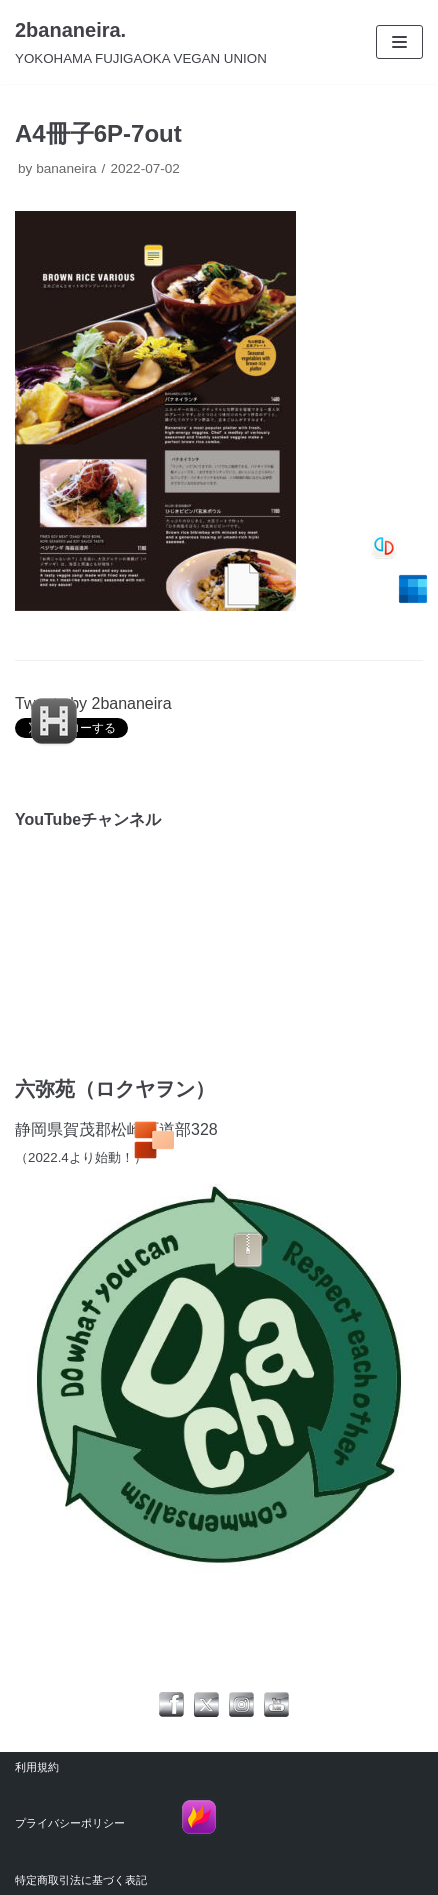 This screenshot has height=1895, width=438. Describe the element at coordinates (153, 1140) in the screenshot. I see `open microsoft power automate` at that location.